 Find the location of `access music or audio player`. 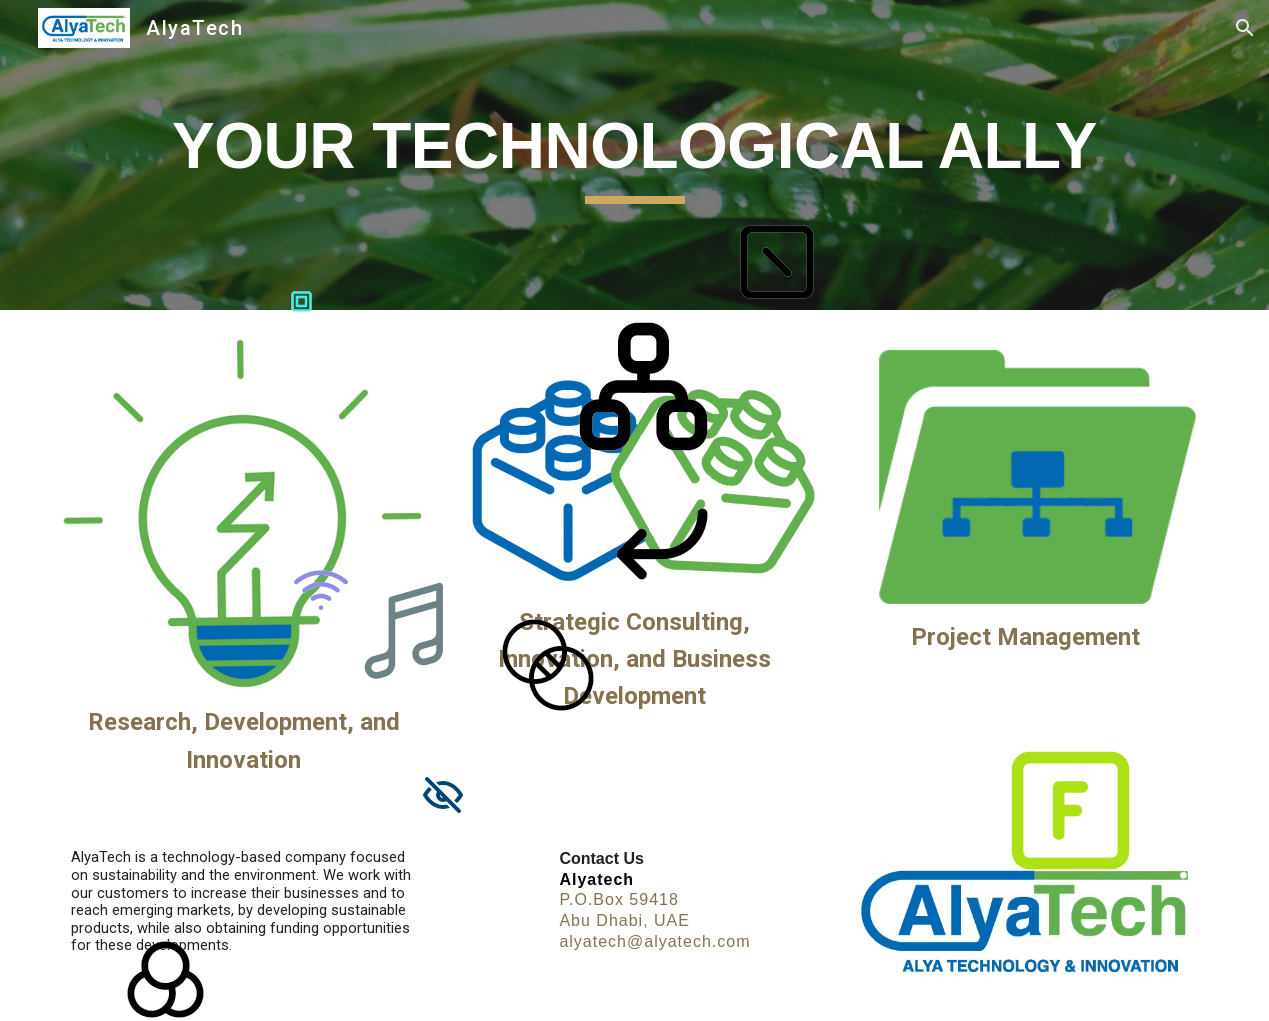

access music or audio player is located at coordinates (405, 630).